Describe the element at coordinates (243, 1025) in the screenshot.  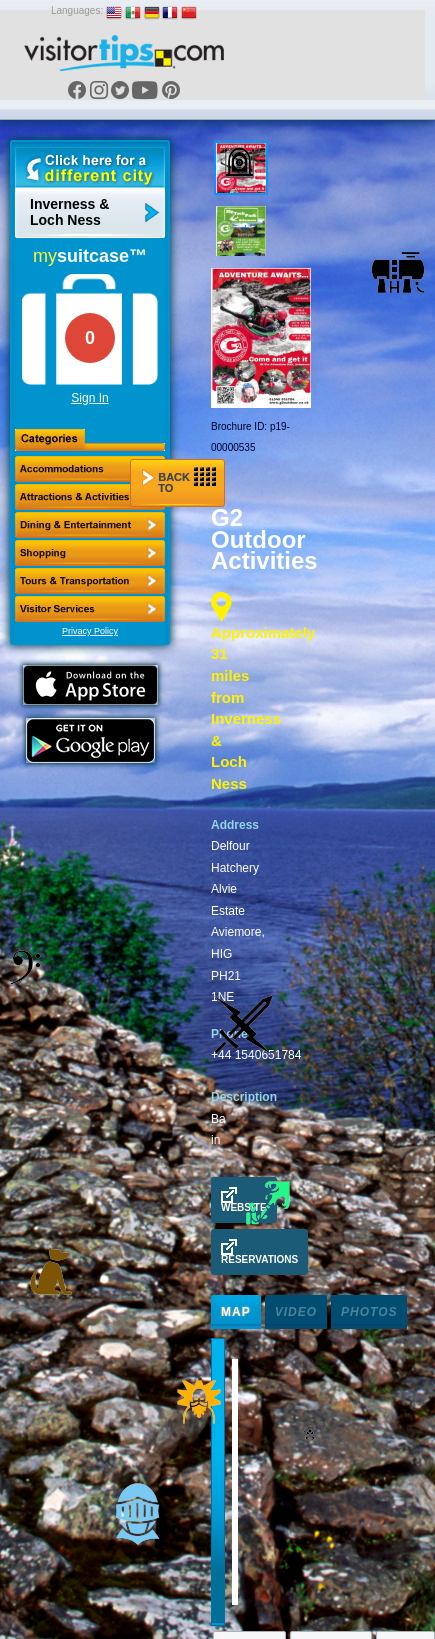
I see `select zeus's lightning sword weapon` at that location.